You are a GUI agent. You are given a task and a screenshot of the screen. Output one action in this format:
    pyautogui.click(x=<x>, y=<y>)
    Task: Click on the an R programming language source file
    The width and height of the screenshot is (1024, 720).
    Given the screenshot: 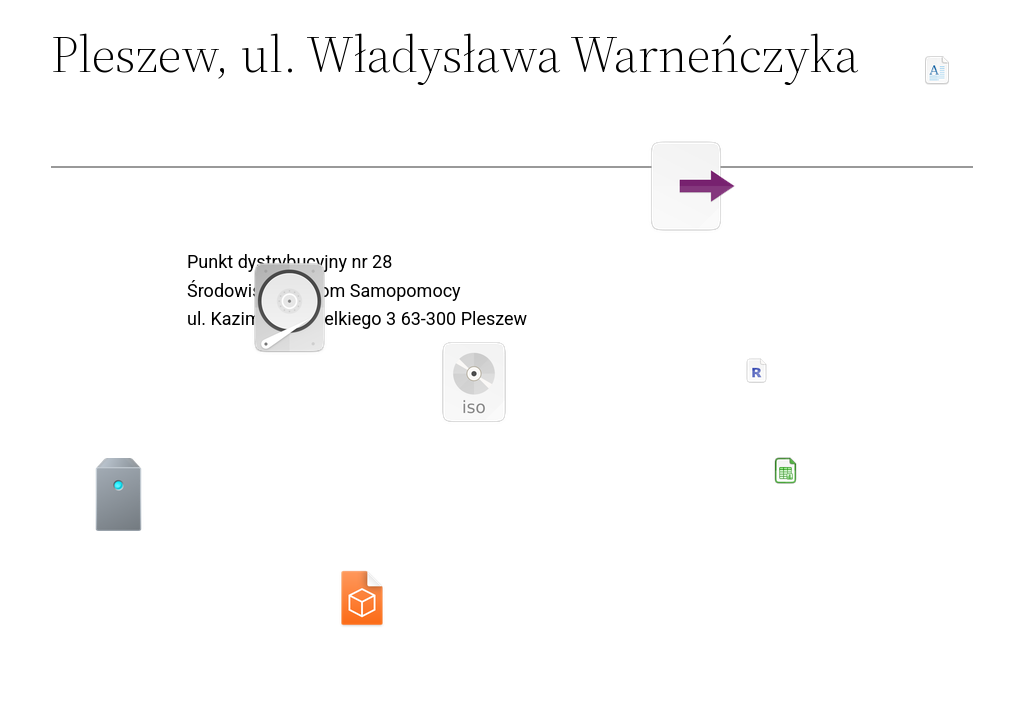 What is the action you would take?
    pyautogui.click(x=756, y=370)
    